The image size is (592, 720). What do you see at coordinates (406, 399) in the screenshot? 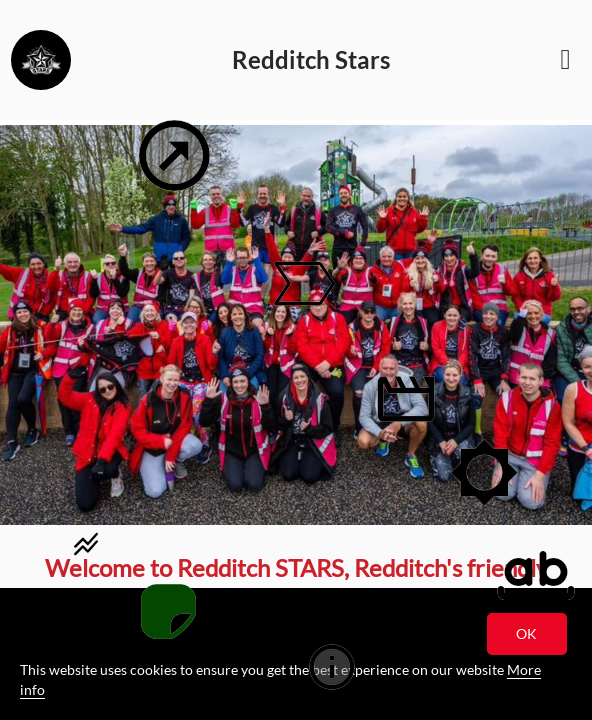
I see `access video or movie content` at bounding box center [406, 399].